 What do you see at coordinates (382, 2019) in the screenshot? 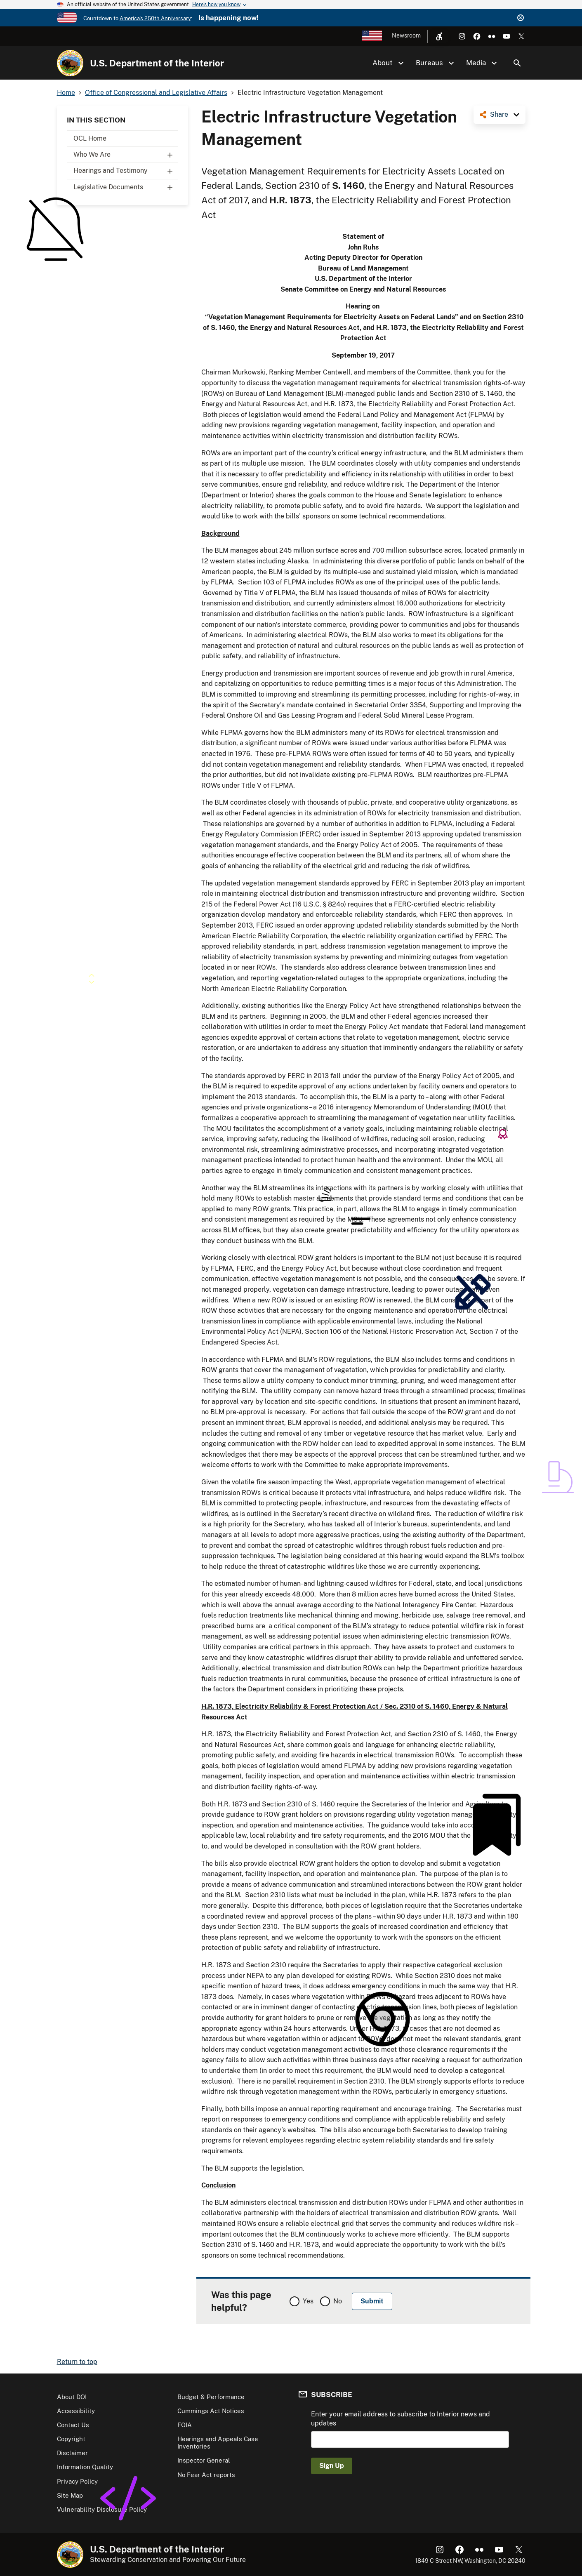
I see `open google chrome browser` at bounding box center [382, 2019].